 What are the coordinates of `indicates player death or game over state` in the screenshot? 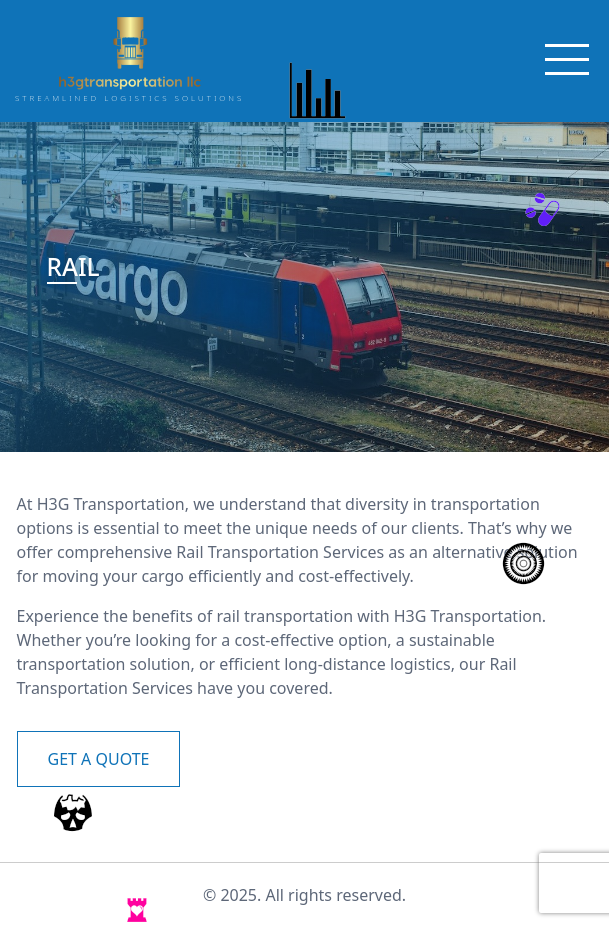 It's located at (73, 813).